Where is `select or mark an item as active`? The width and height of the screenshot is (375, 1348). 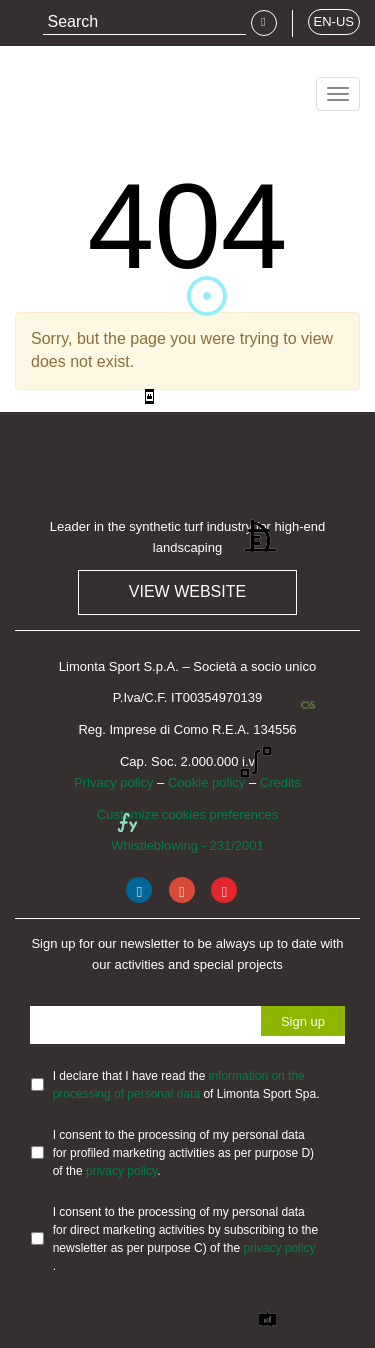 select or mark an item as active is located at coordinates (207, 296).